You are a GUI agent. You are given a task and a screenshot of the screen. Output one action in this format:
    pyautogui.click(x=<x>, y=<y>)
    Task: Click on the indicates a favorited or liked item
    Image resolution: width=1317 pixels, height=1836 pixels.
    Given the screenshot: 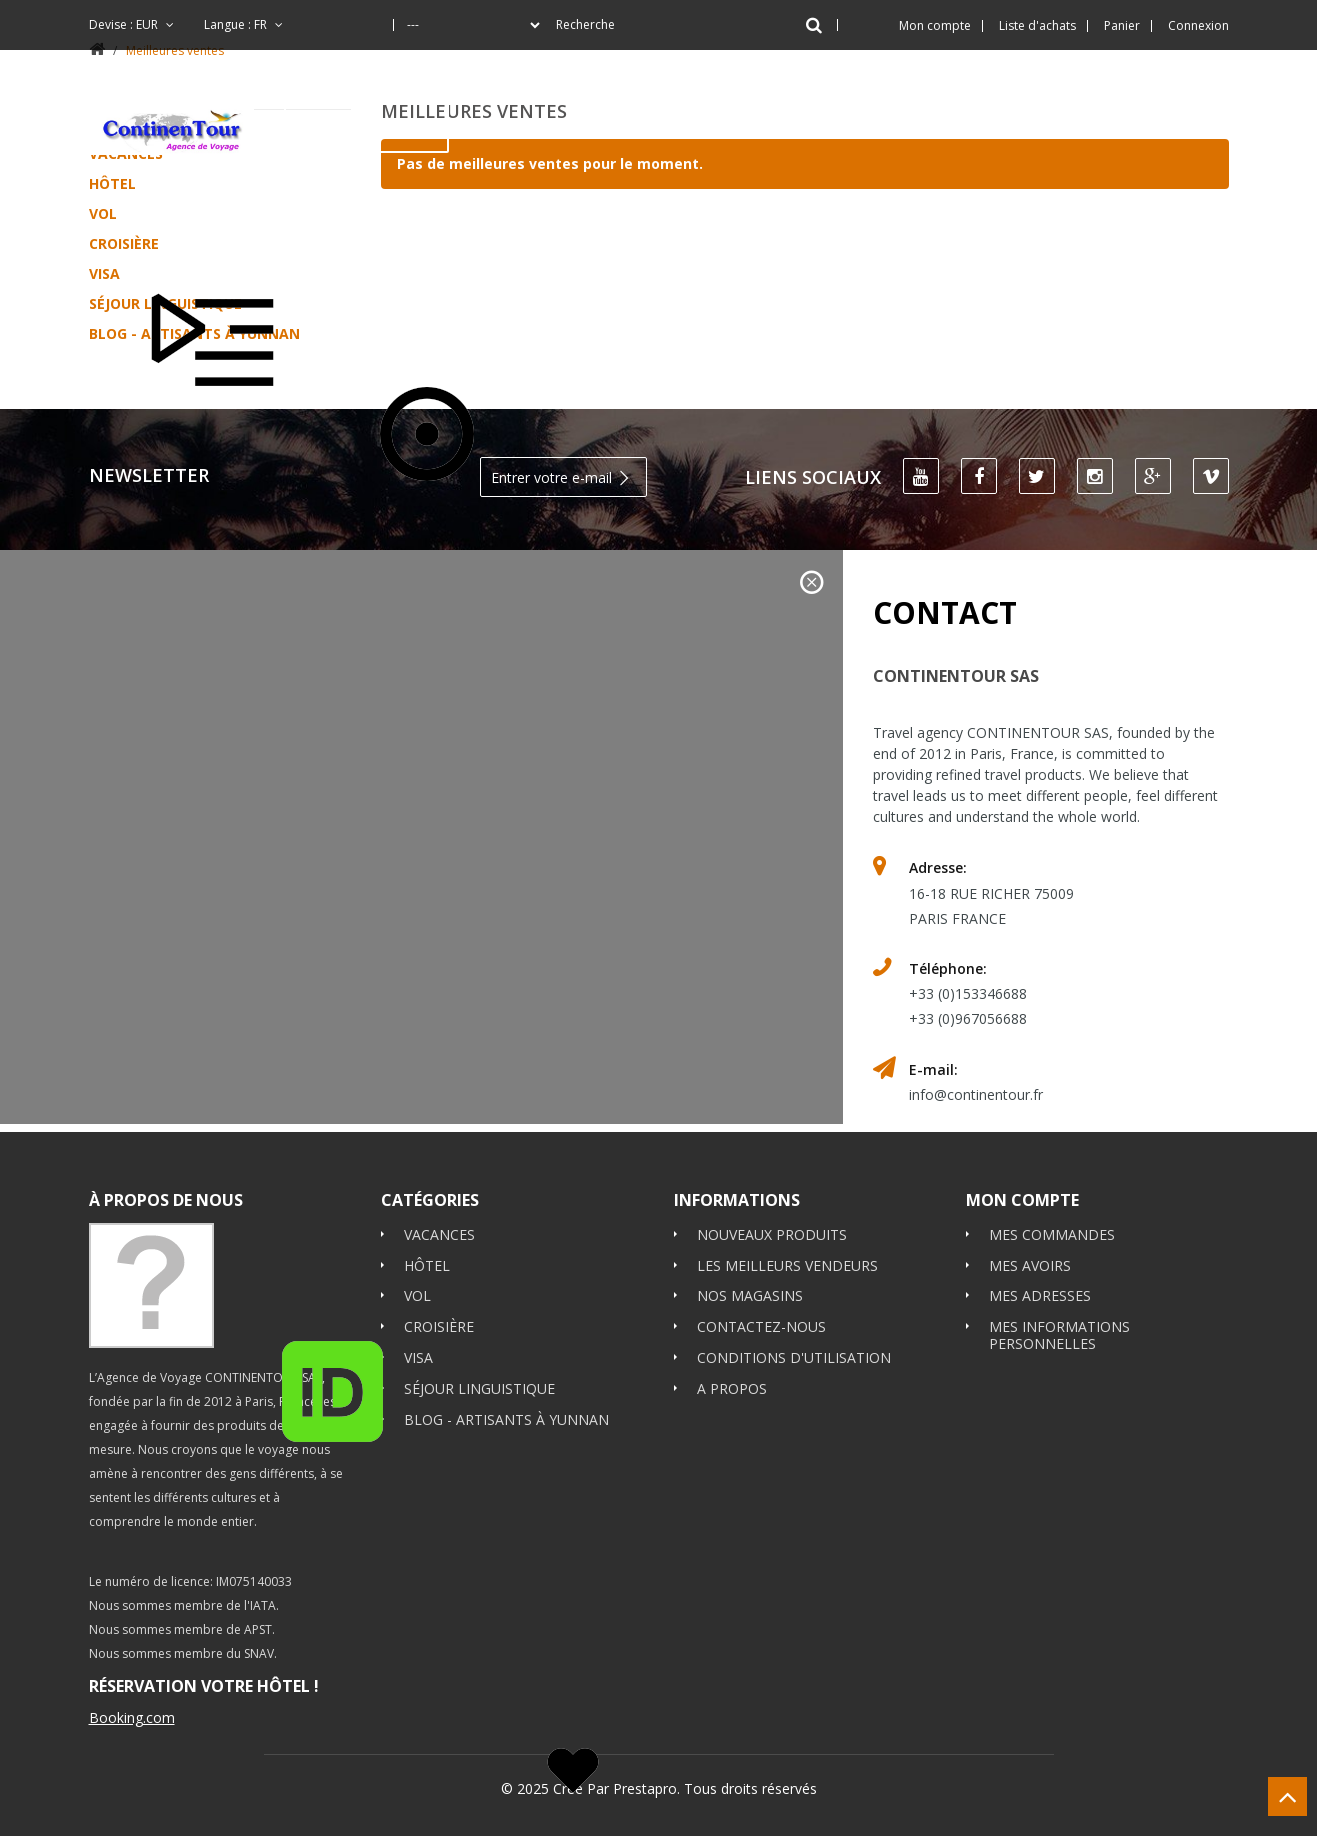 What is the action you would take?
    pyautogui.click(x=573, y=1770)
    